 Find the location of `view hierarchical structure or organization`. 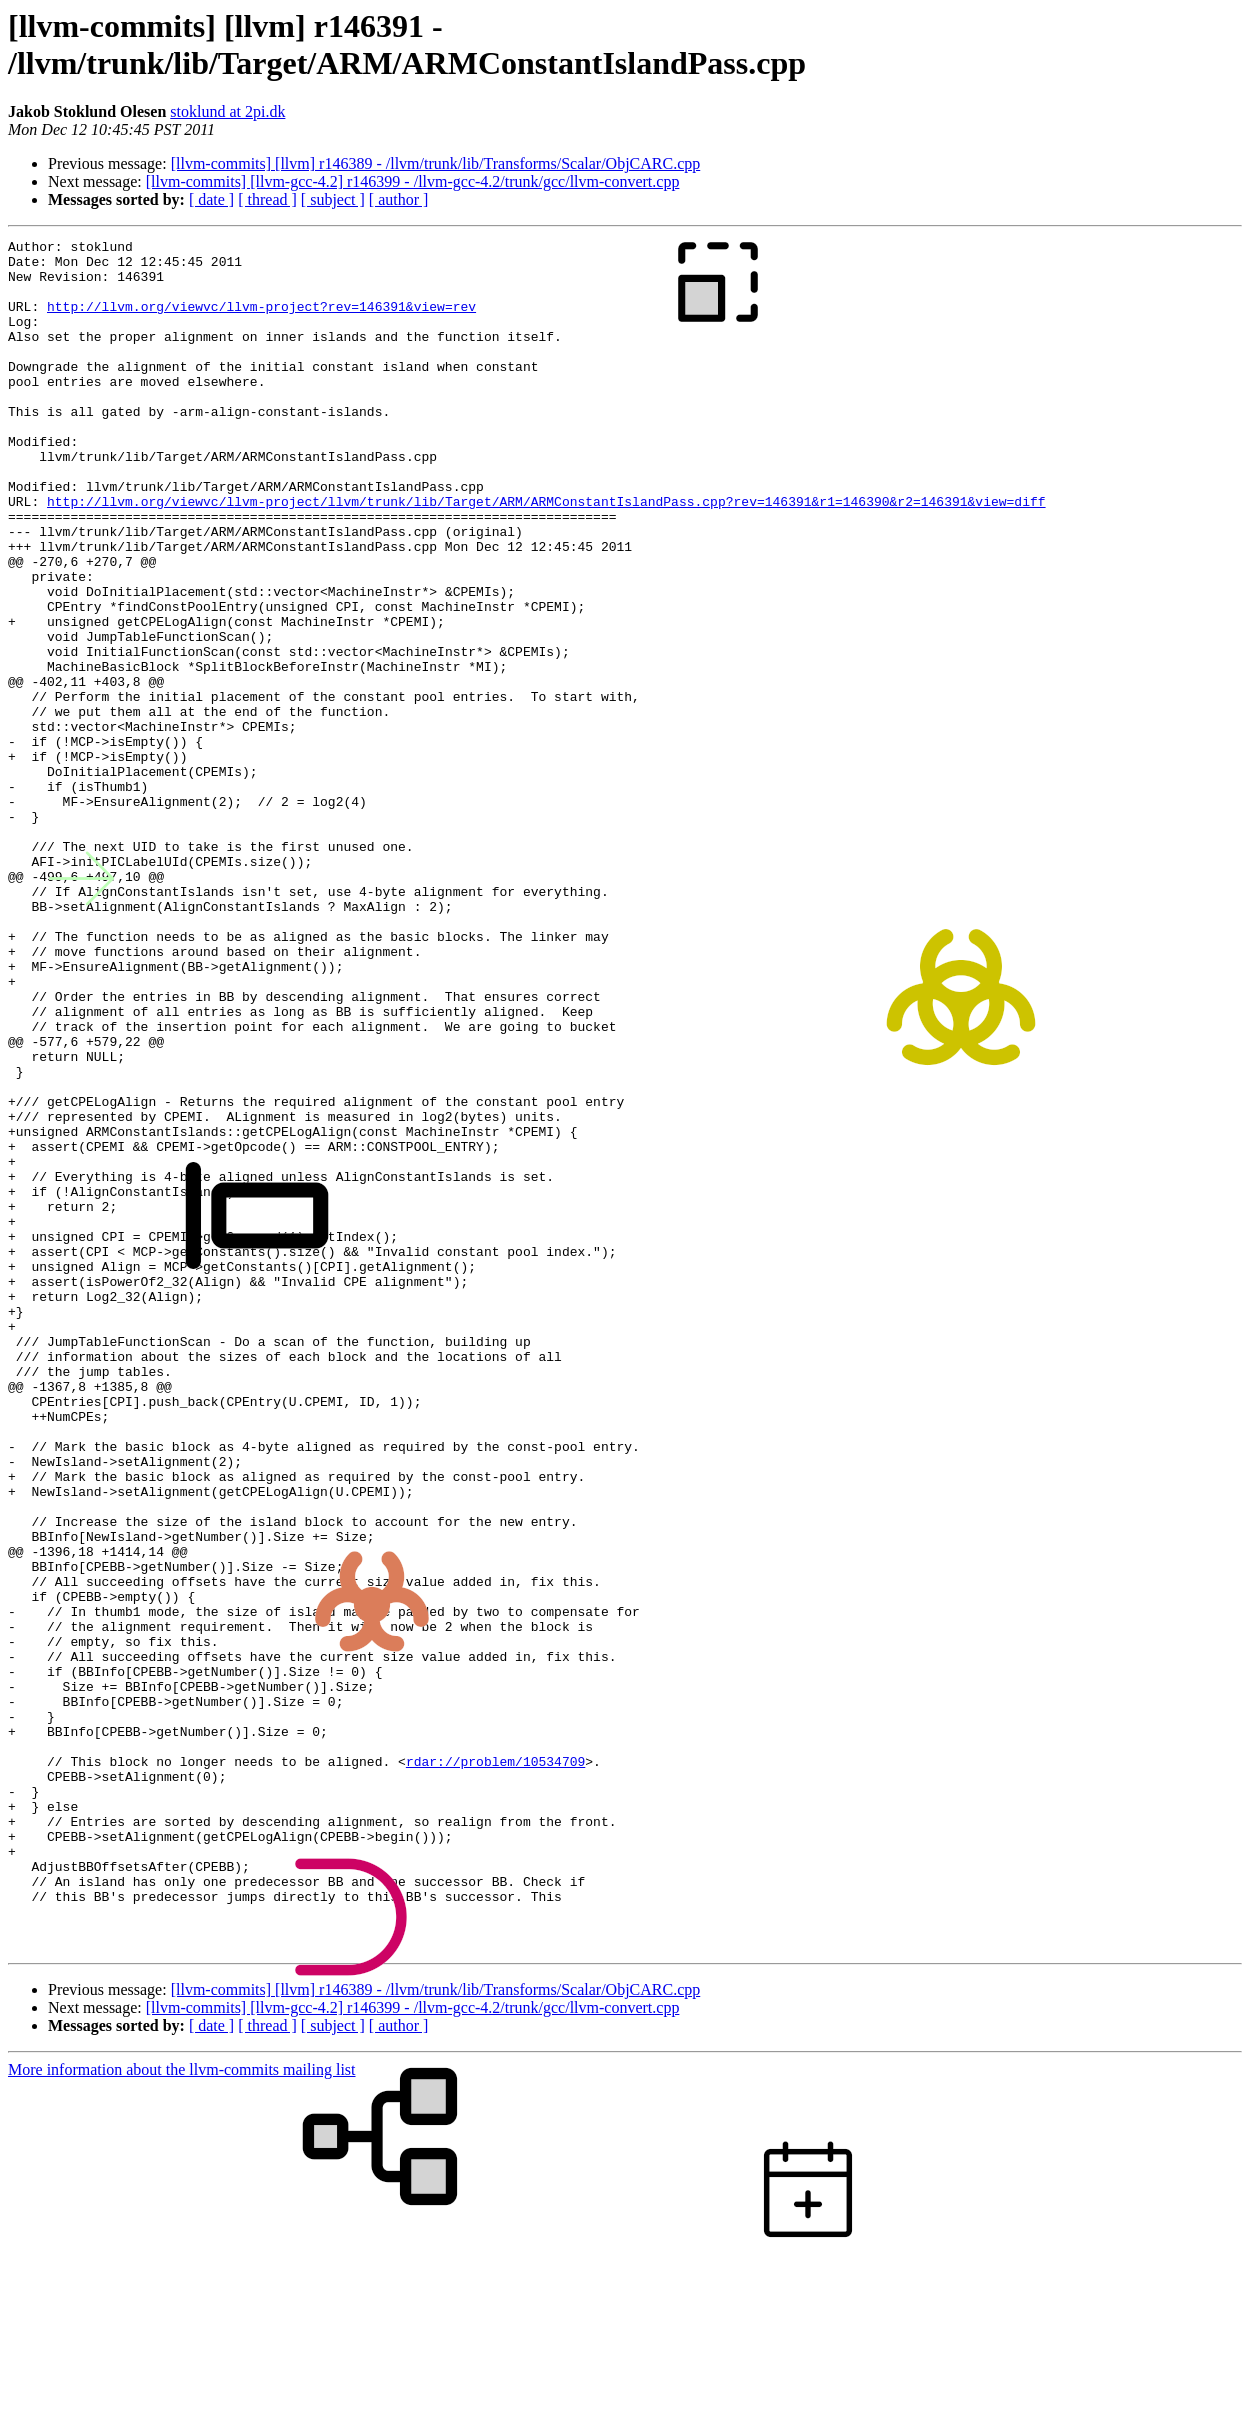

view hierarchical structure or organization is located at coordinates (388, 2136).